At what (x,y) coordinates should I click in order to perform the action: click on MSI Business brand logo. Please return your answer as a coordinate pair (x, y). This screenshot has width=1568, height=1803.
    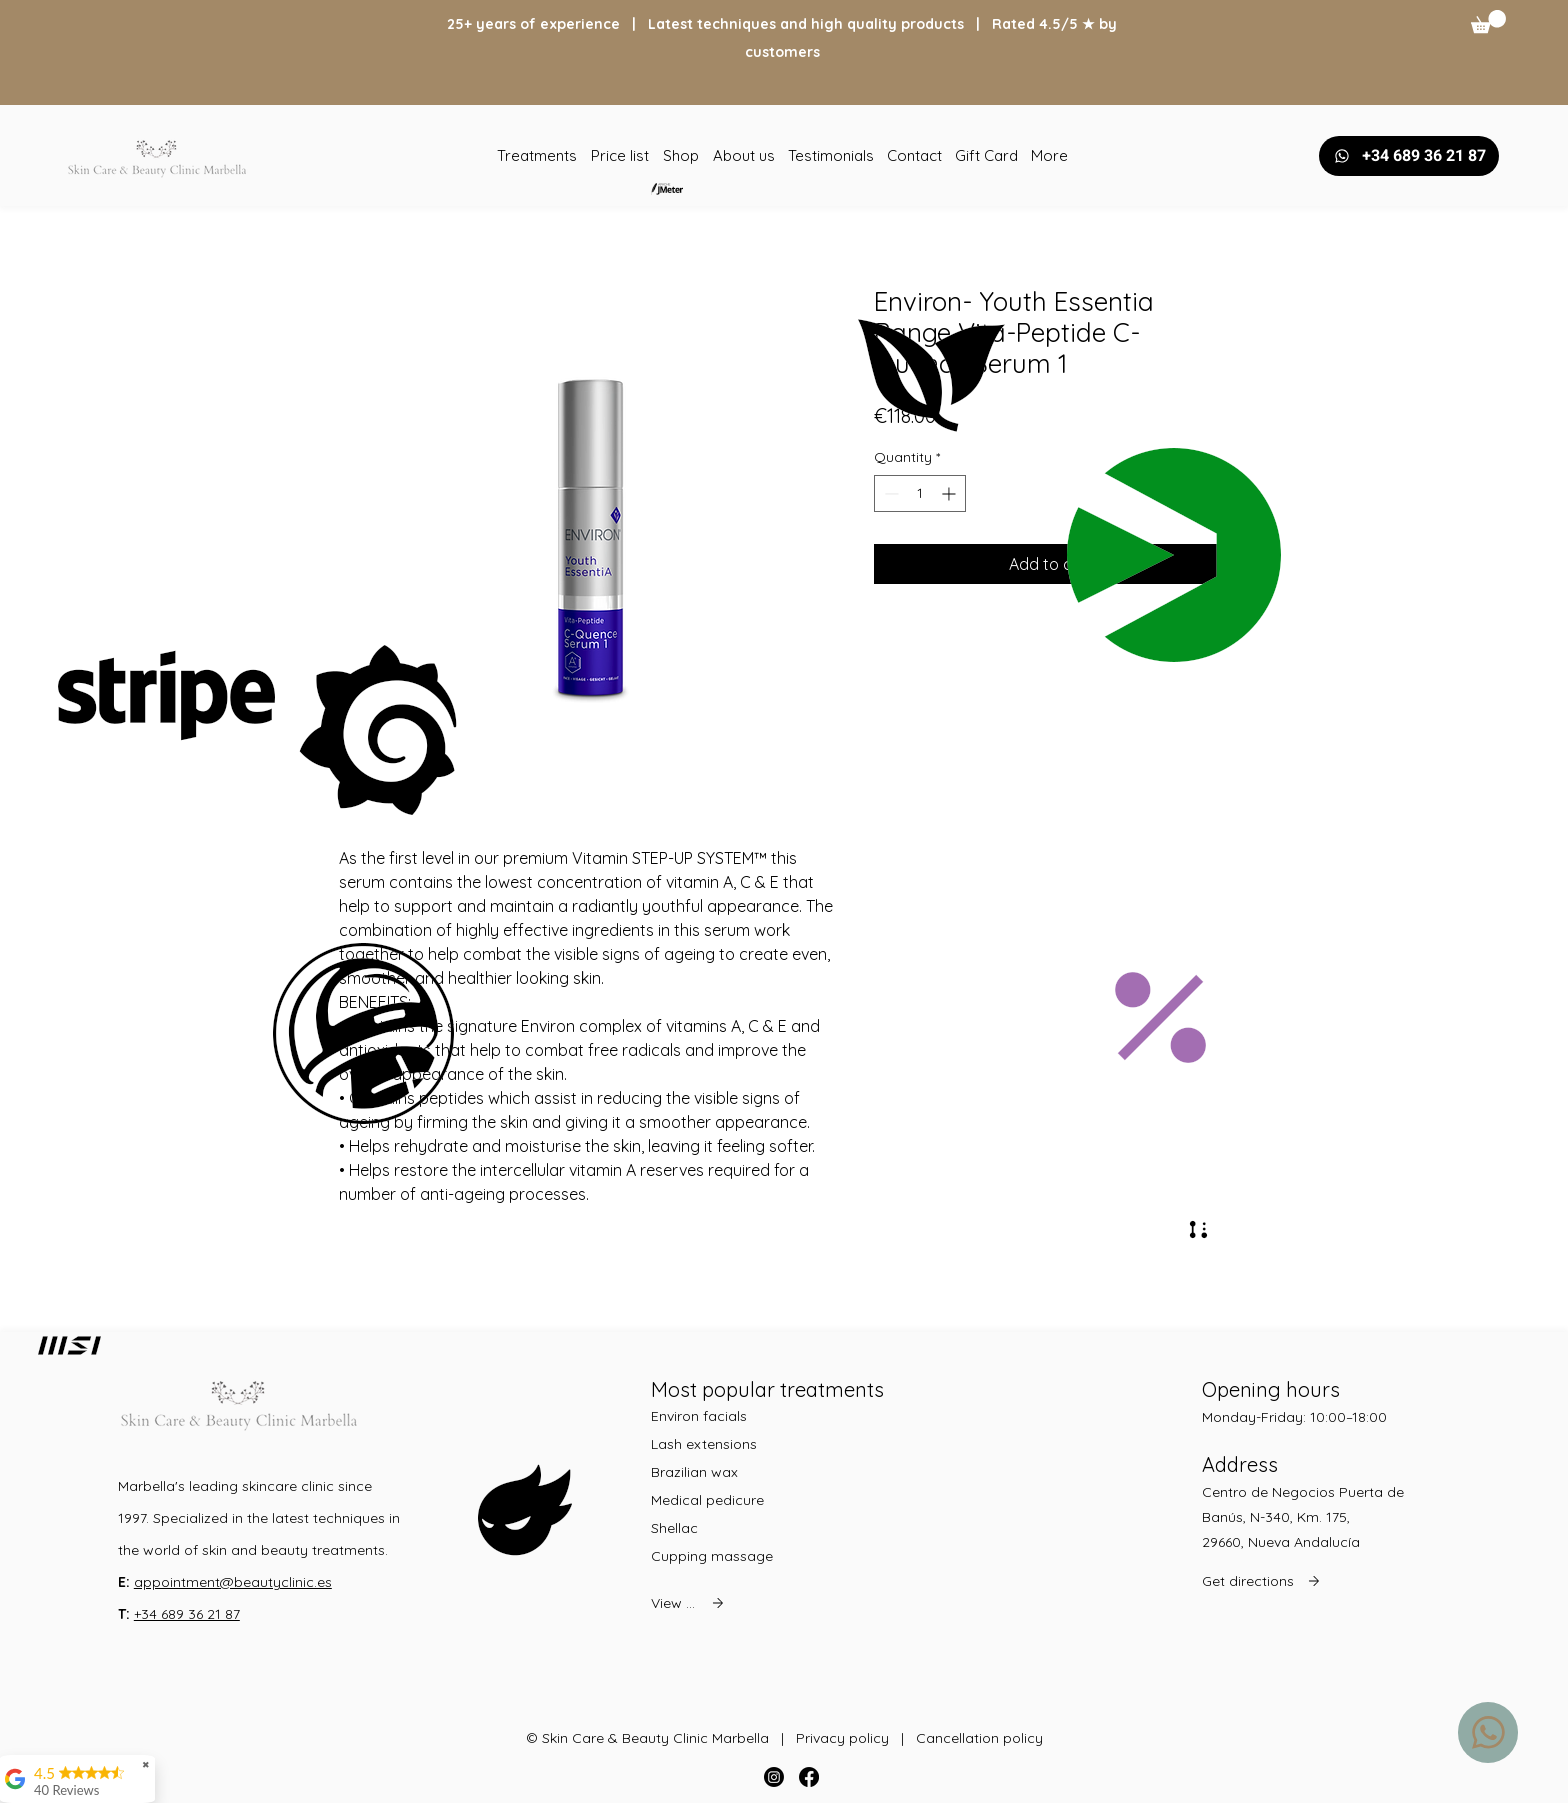
    Looking at the image, I should click on (69, 1345).